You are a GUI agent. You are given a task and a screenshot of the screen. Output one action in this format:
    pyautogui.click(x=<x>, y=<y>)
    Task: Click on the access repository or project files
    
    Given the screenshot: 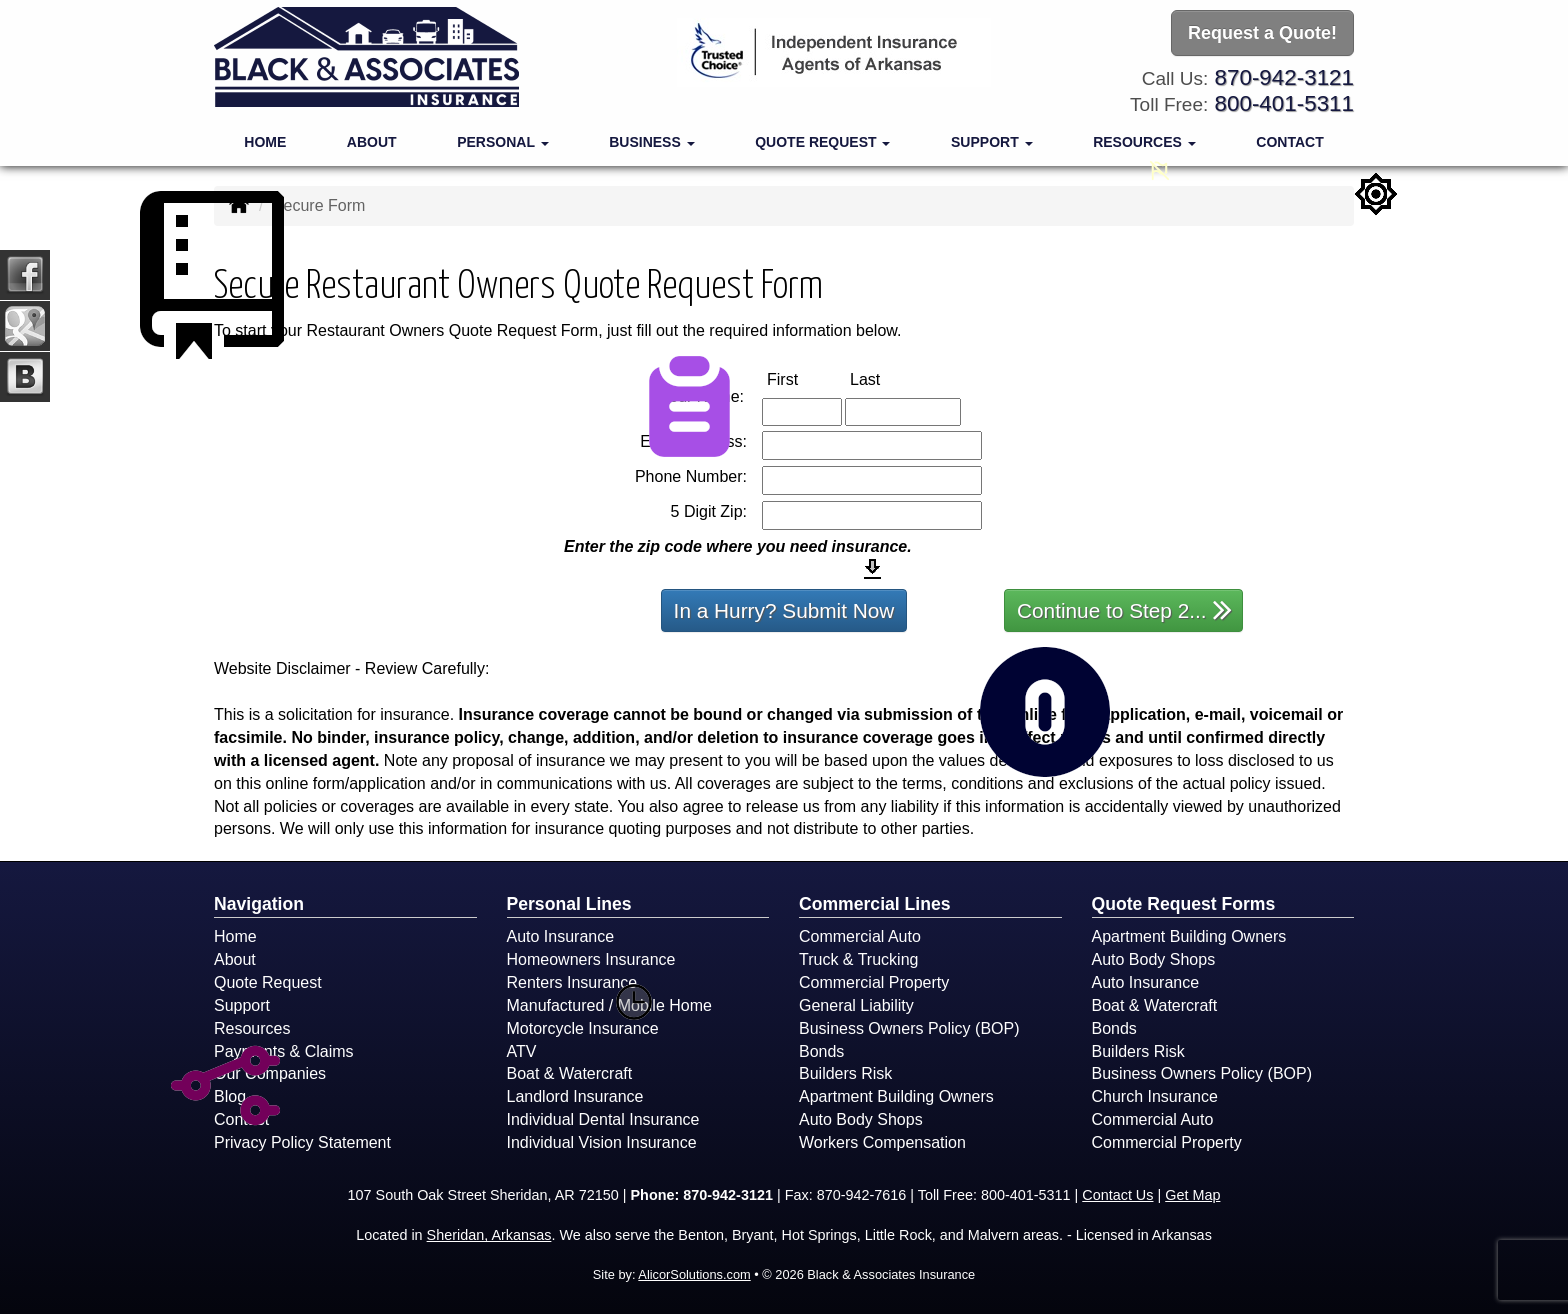 What is the action you would take?
    pyautogui.click(x=212, y=263)
    